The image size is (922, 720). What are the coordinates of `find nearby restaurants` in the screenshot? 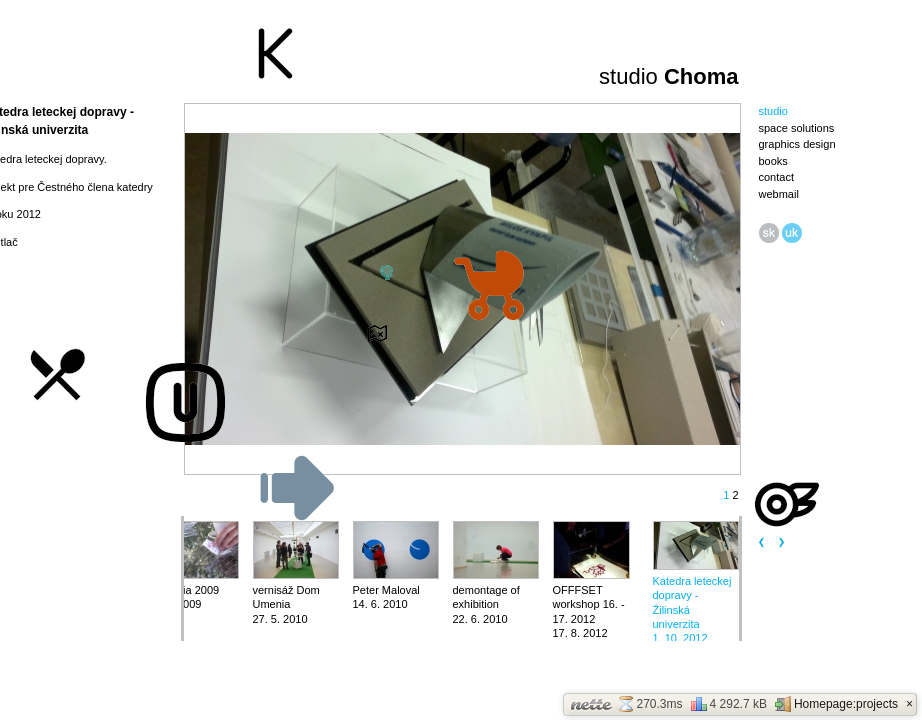 It's located at (57, 374).